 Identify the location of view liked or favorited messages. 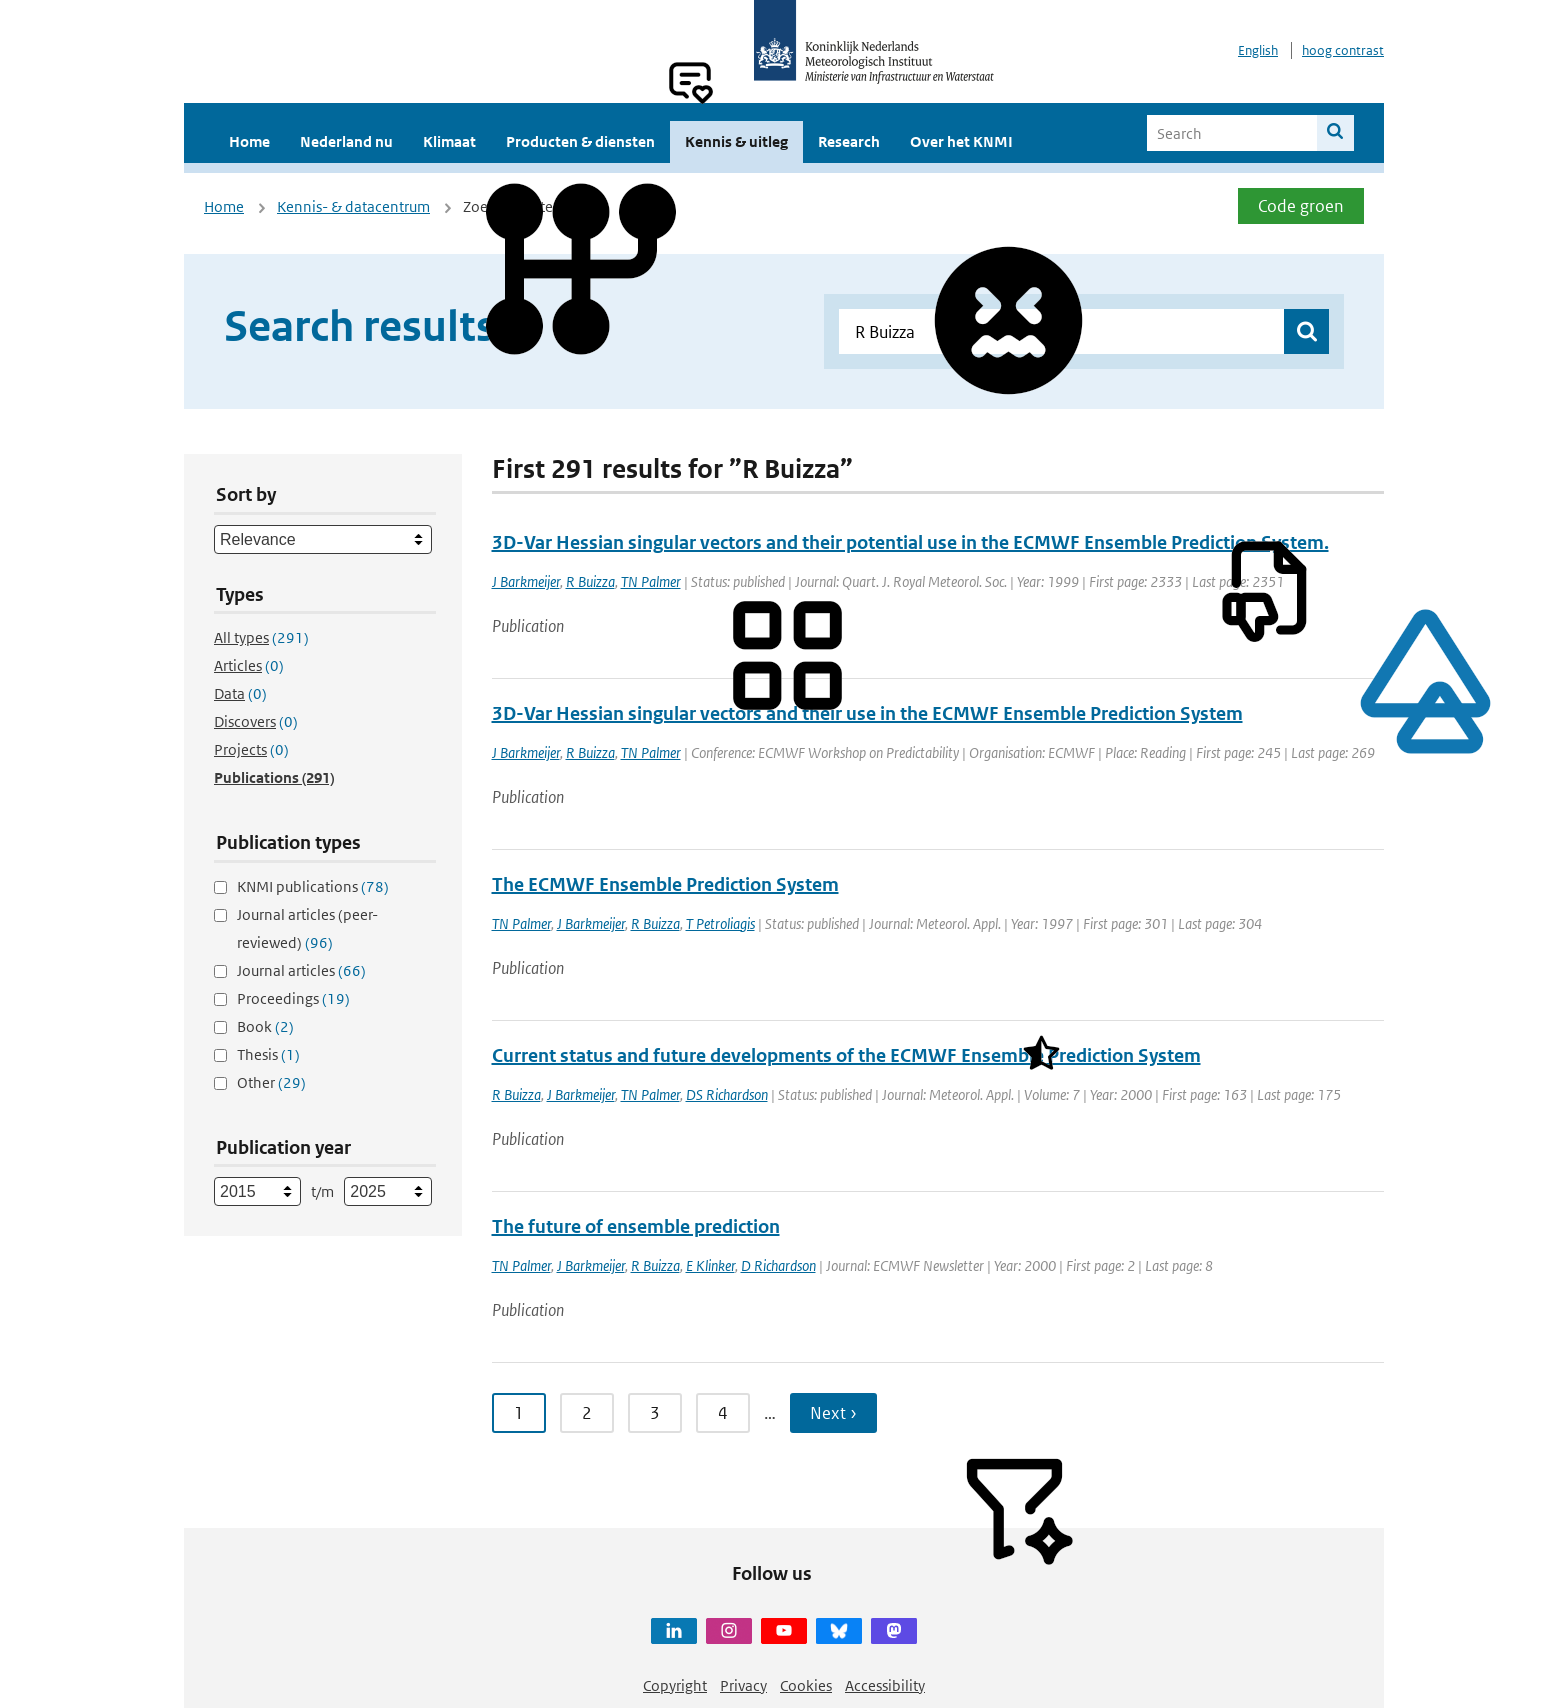
(690, 81).